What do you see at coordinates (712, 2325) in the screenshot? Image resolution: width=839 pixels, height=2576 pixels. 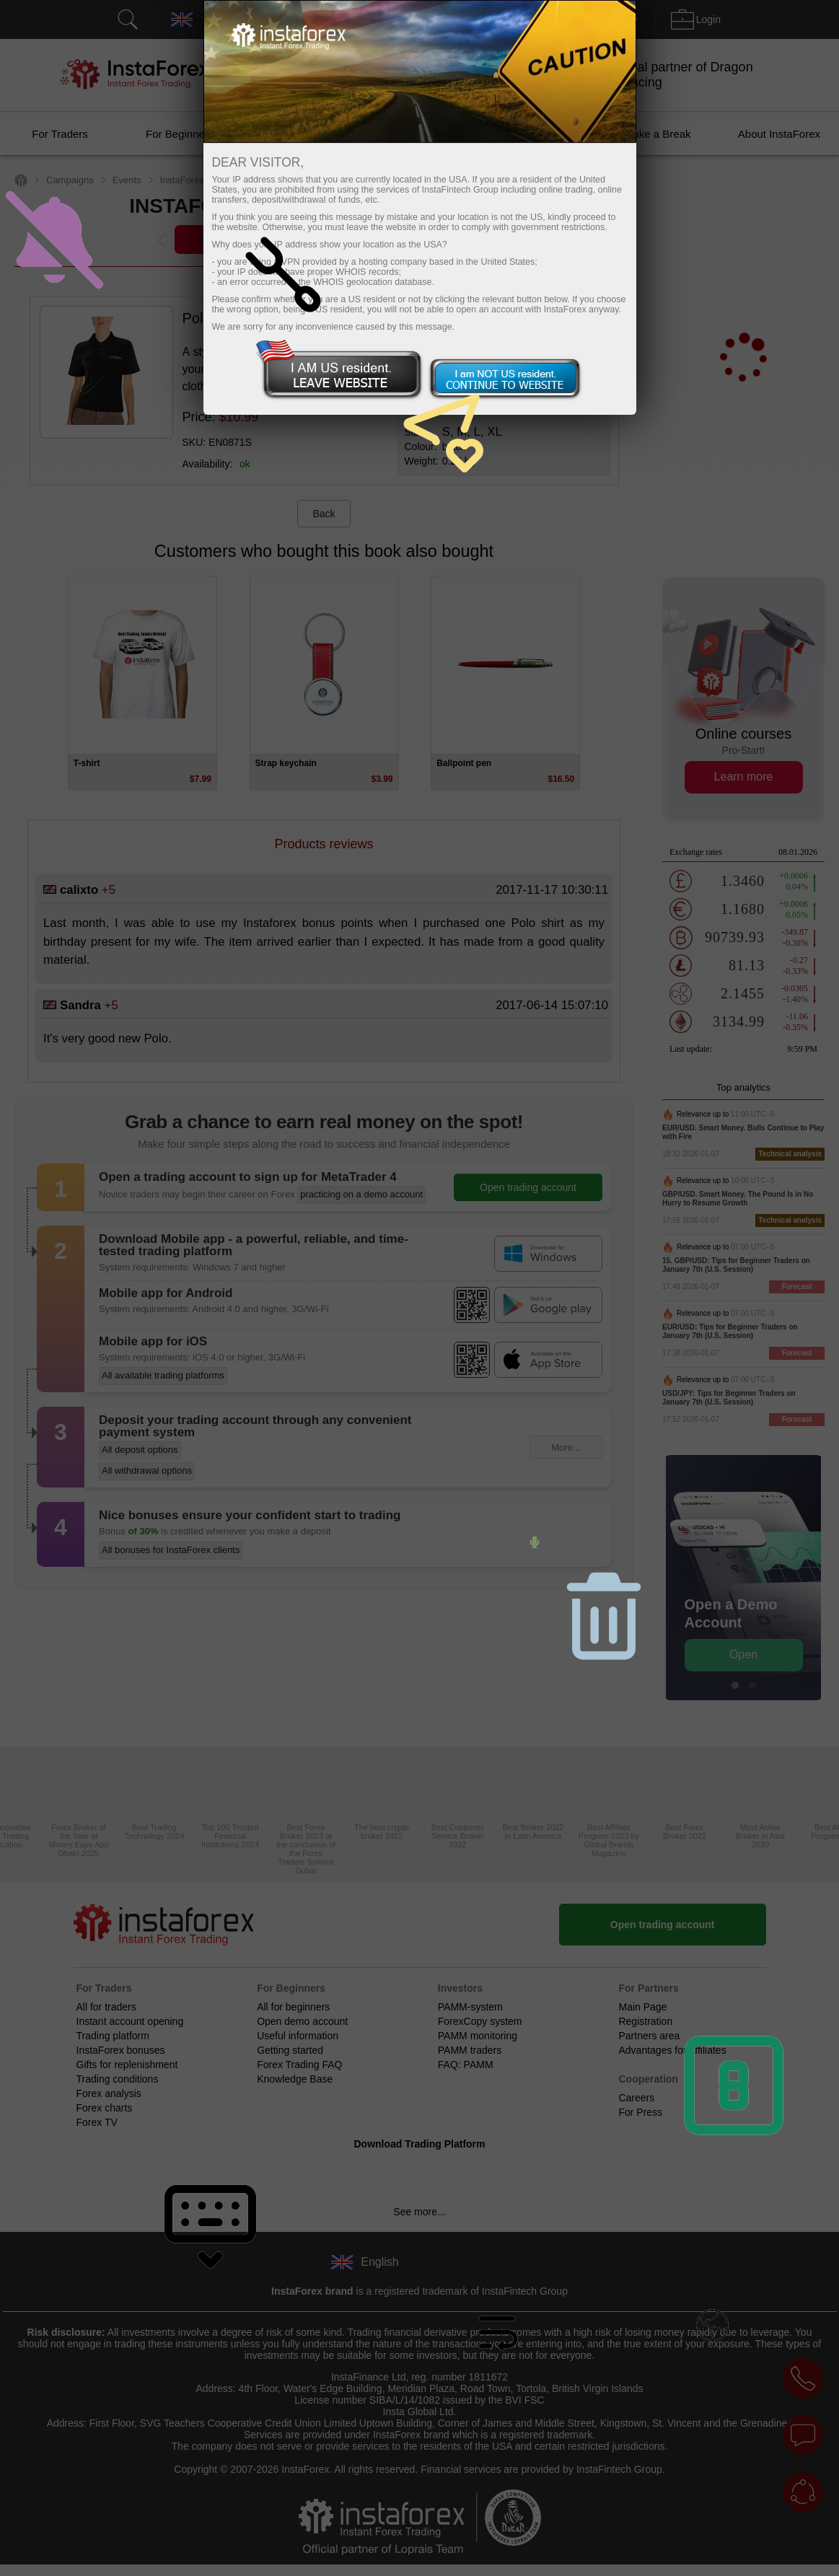 I see `switch to international or global settings` at bounding box center [712, 2325].